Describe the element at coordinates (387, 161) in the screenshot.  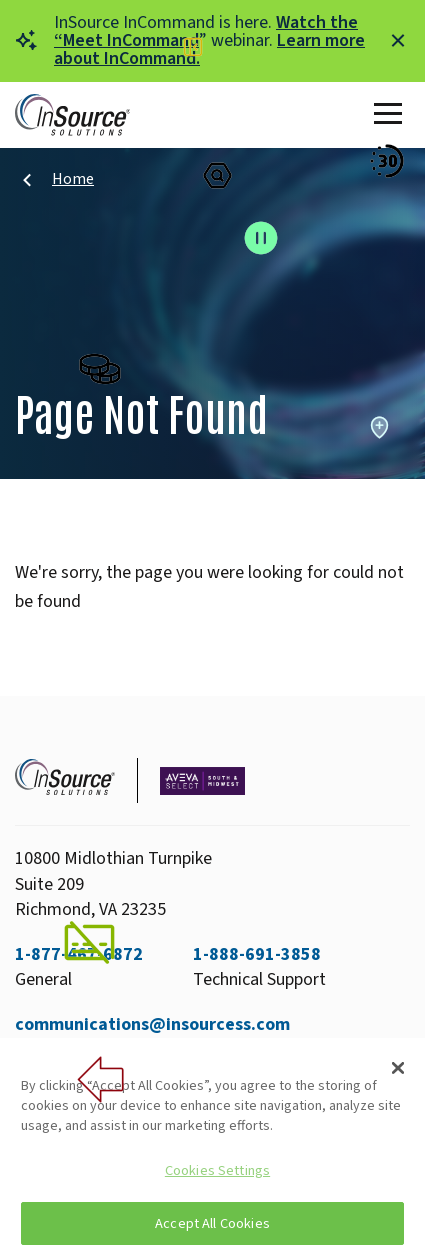
I see `set timer for 30 seconds or minutes` at that location.